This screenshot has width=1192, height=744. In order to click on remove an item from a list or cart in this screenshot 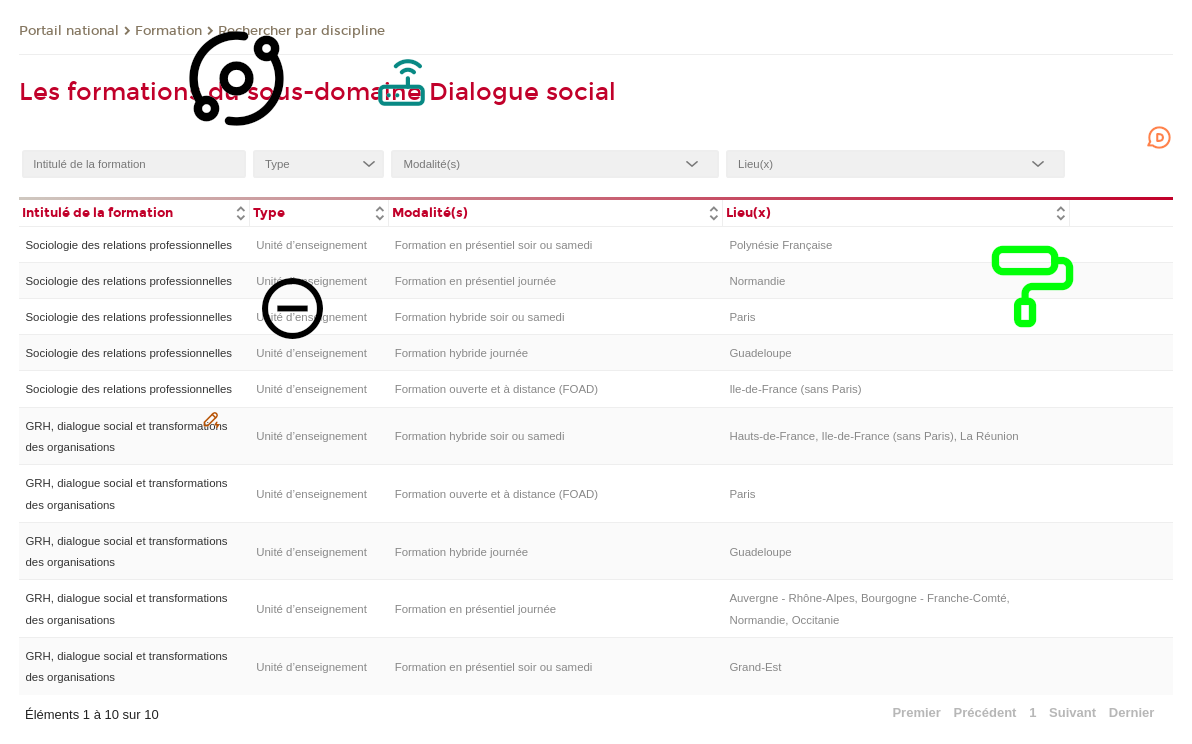, I will do `click(292, 308)`.